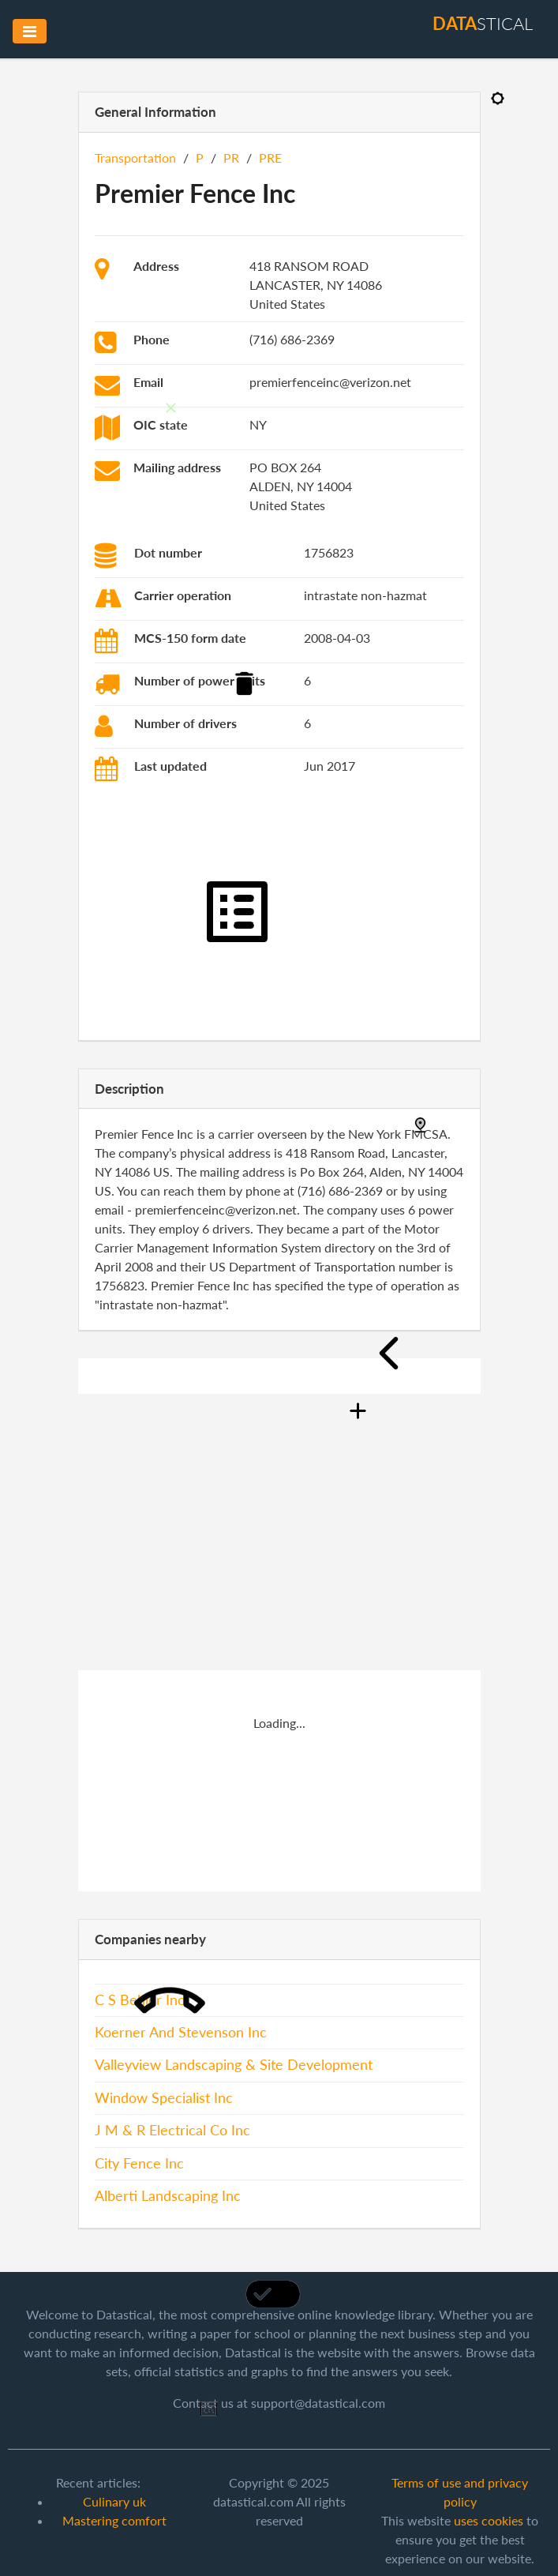 The width and height of the screenshot is (558, 2576). I want to click on delete selected item, so click(244, 683).